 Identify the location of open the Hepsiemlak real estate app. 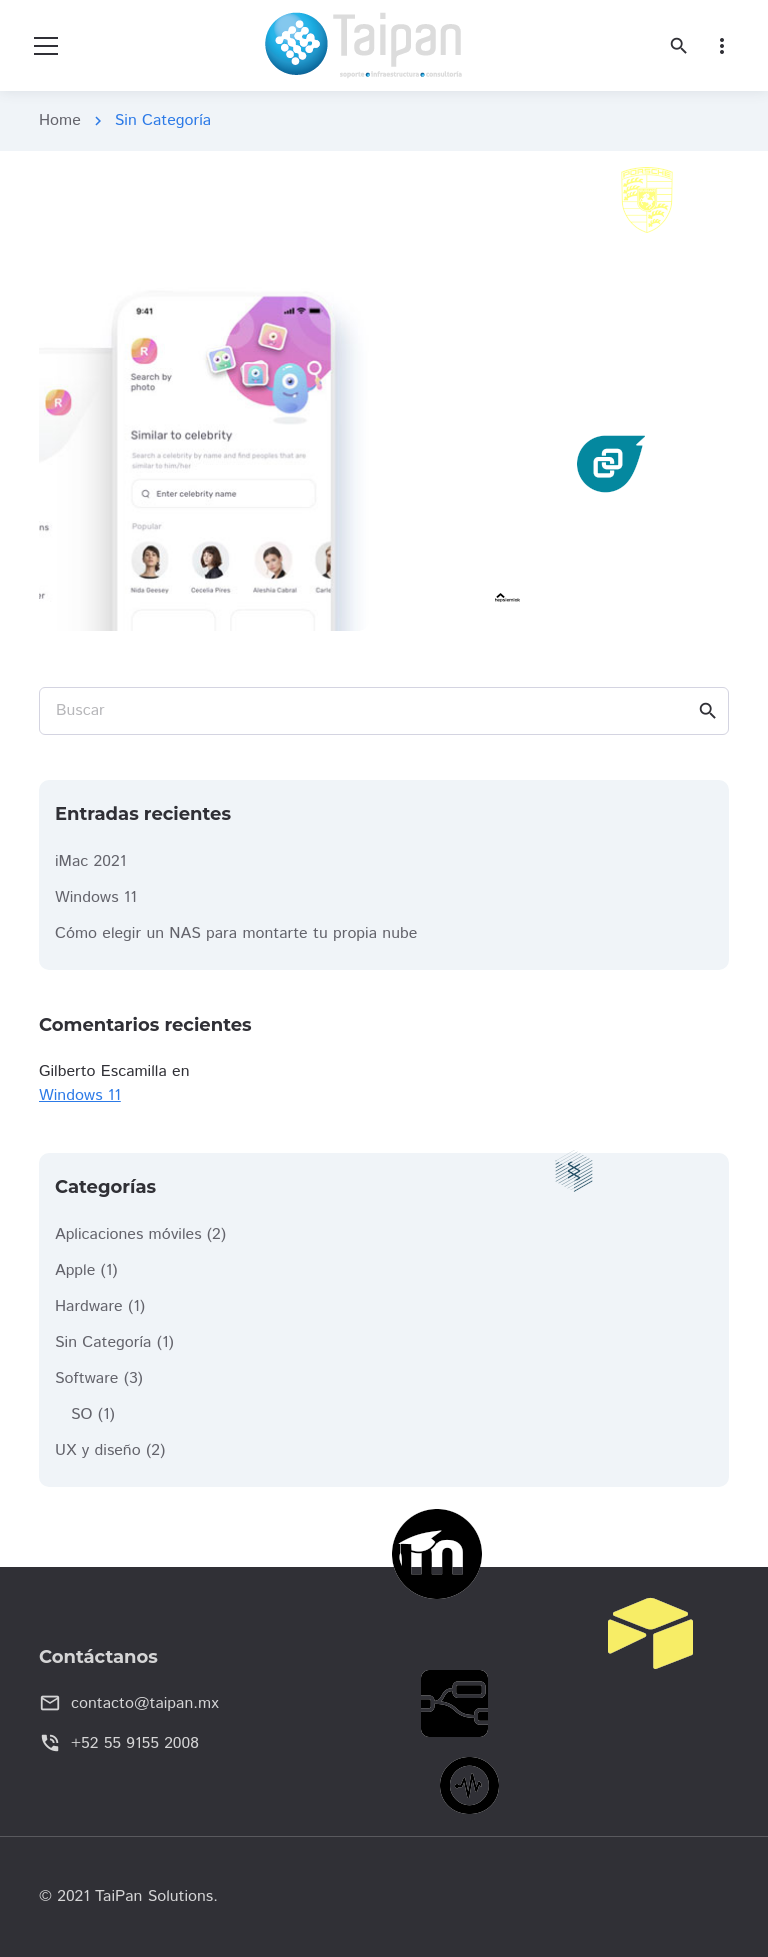
(507, 597).